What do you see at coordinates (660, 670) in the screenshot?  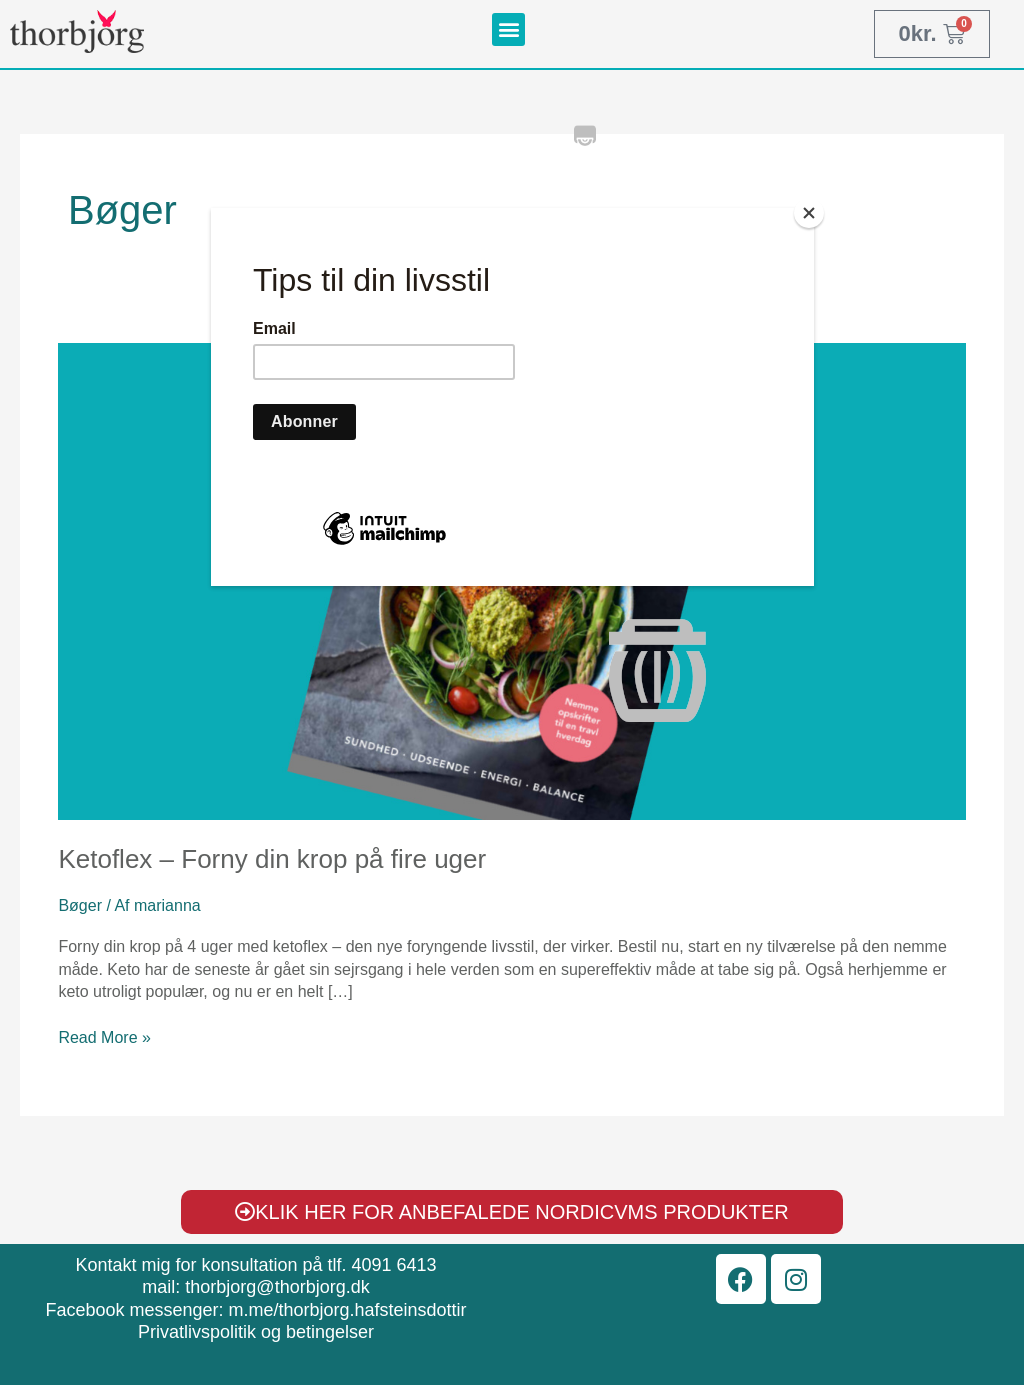 I see `indicates trash bin contains deleted items` at bounding box center [660, 670].